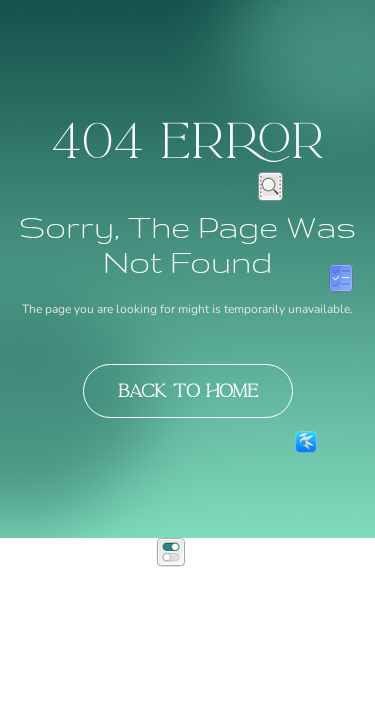 This screenshot has height=720, width=375. What do you see at coordinates (341, 278) in the screenshot?
I see `open work tasks or to-do list` at bounding box center [341, 278].